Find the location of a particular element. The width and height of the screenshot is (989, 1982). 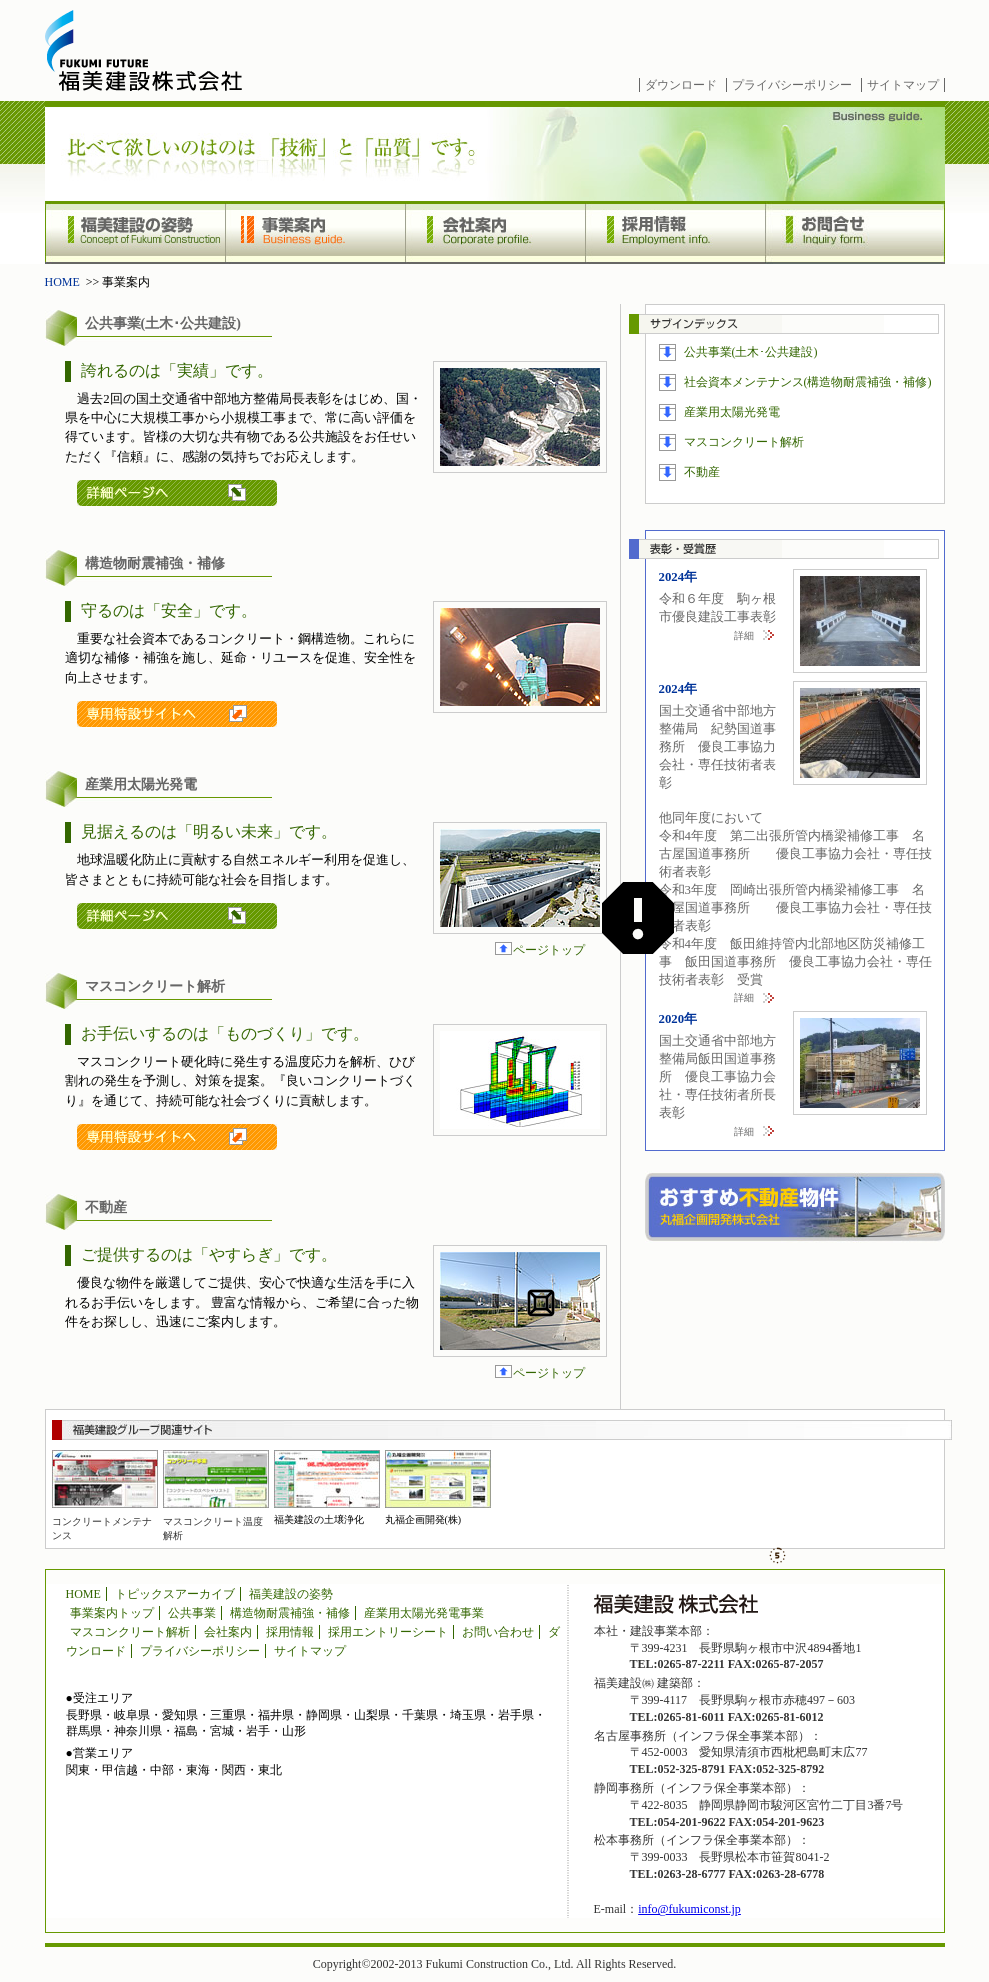

set timer or countdown for 5 minutes is located at coordinates (777, 1555).